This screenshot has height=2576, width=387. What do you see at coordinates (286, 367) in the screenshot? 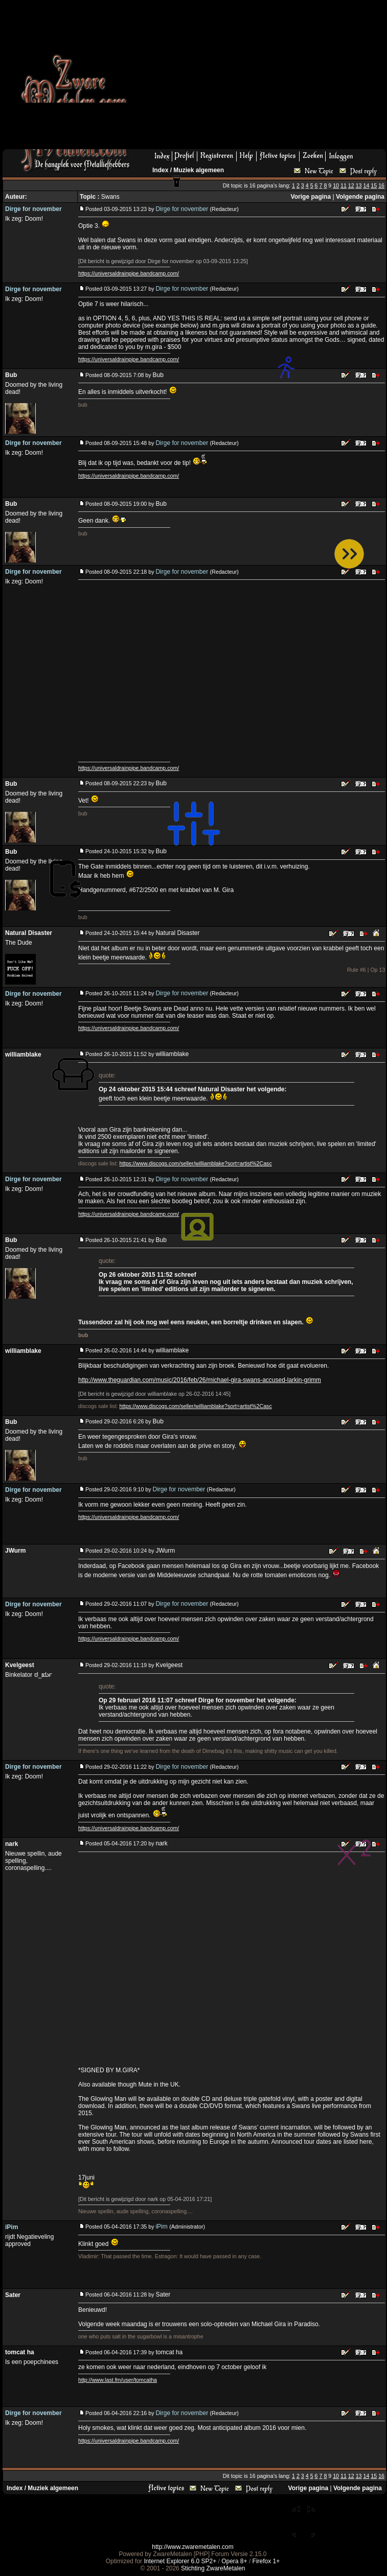
I see `pedestrian or walking directions mode` at bounding box center [286, 367].